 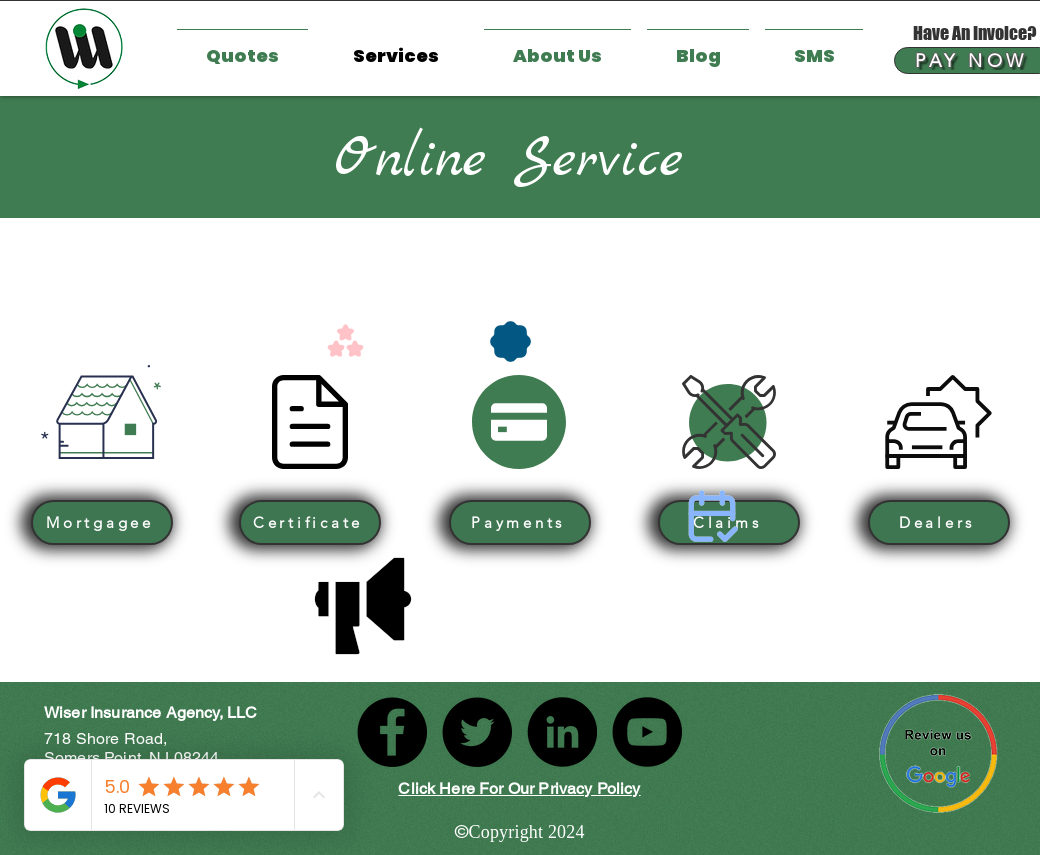 What do you see at coordinates (510, 341) in the screenshot?
I see `indicates an achievement or award badge` at bounding box center [510, 341].